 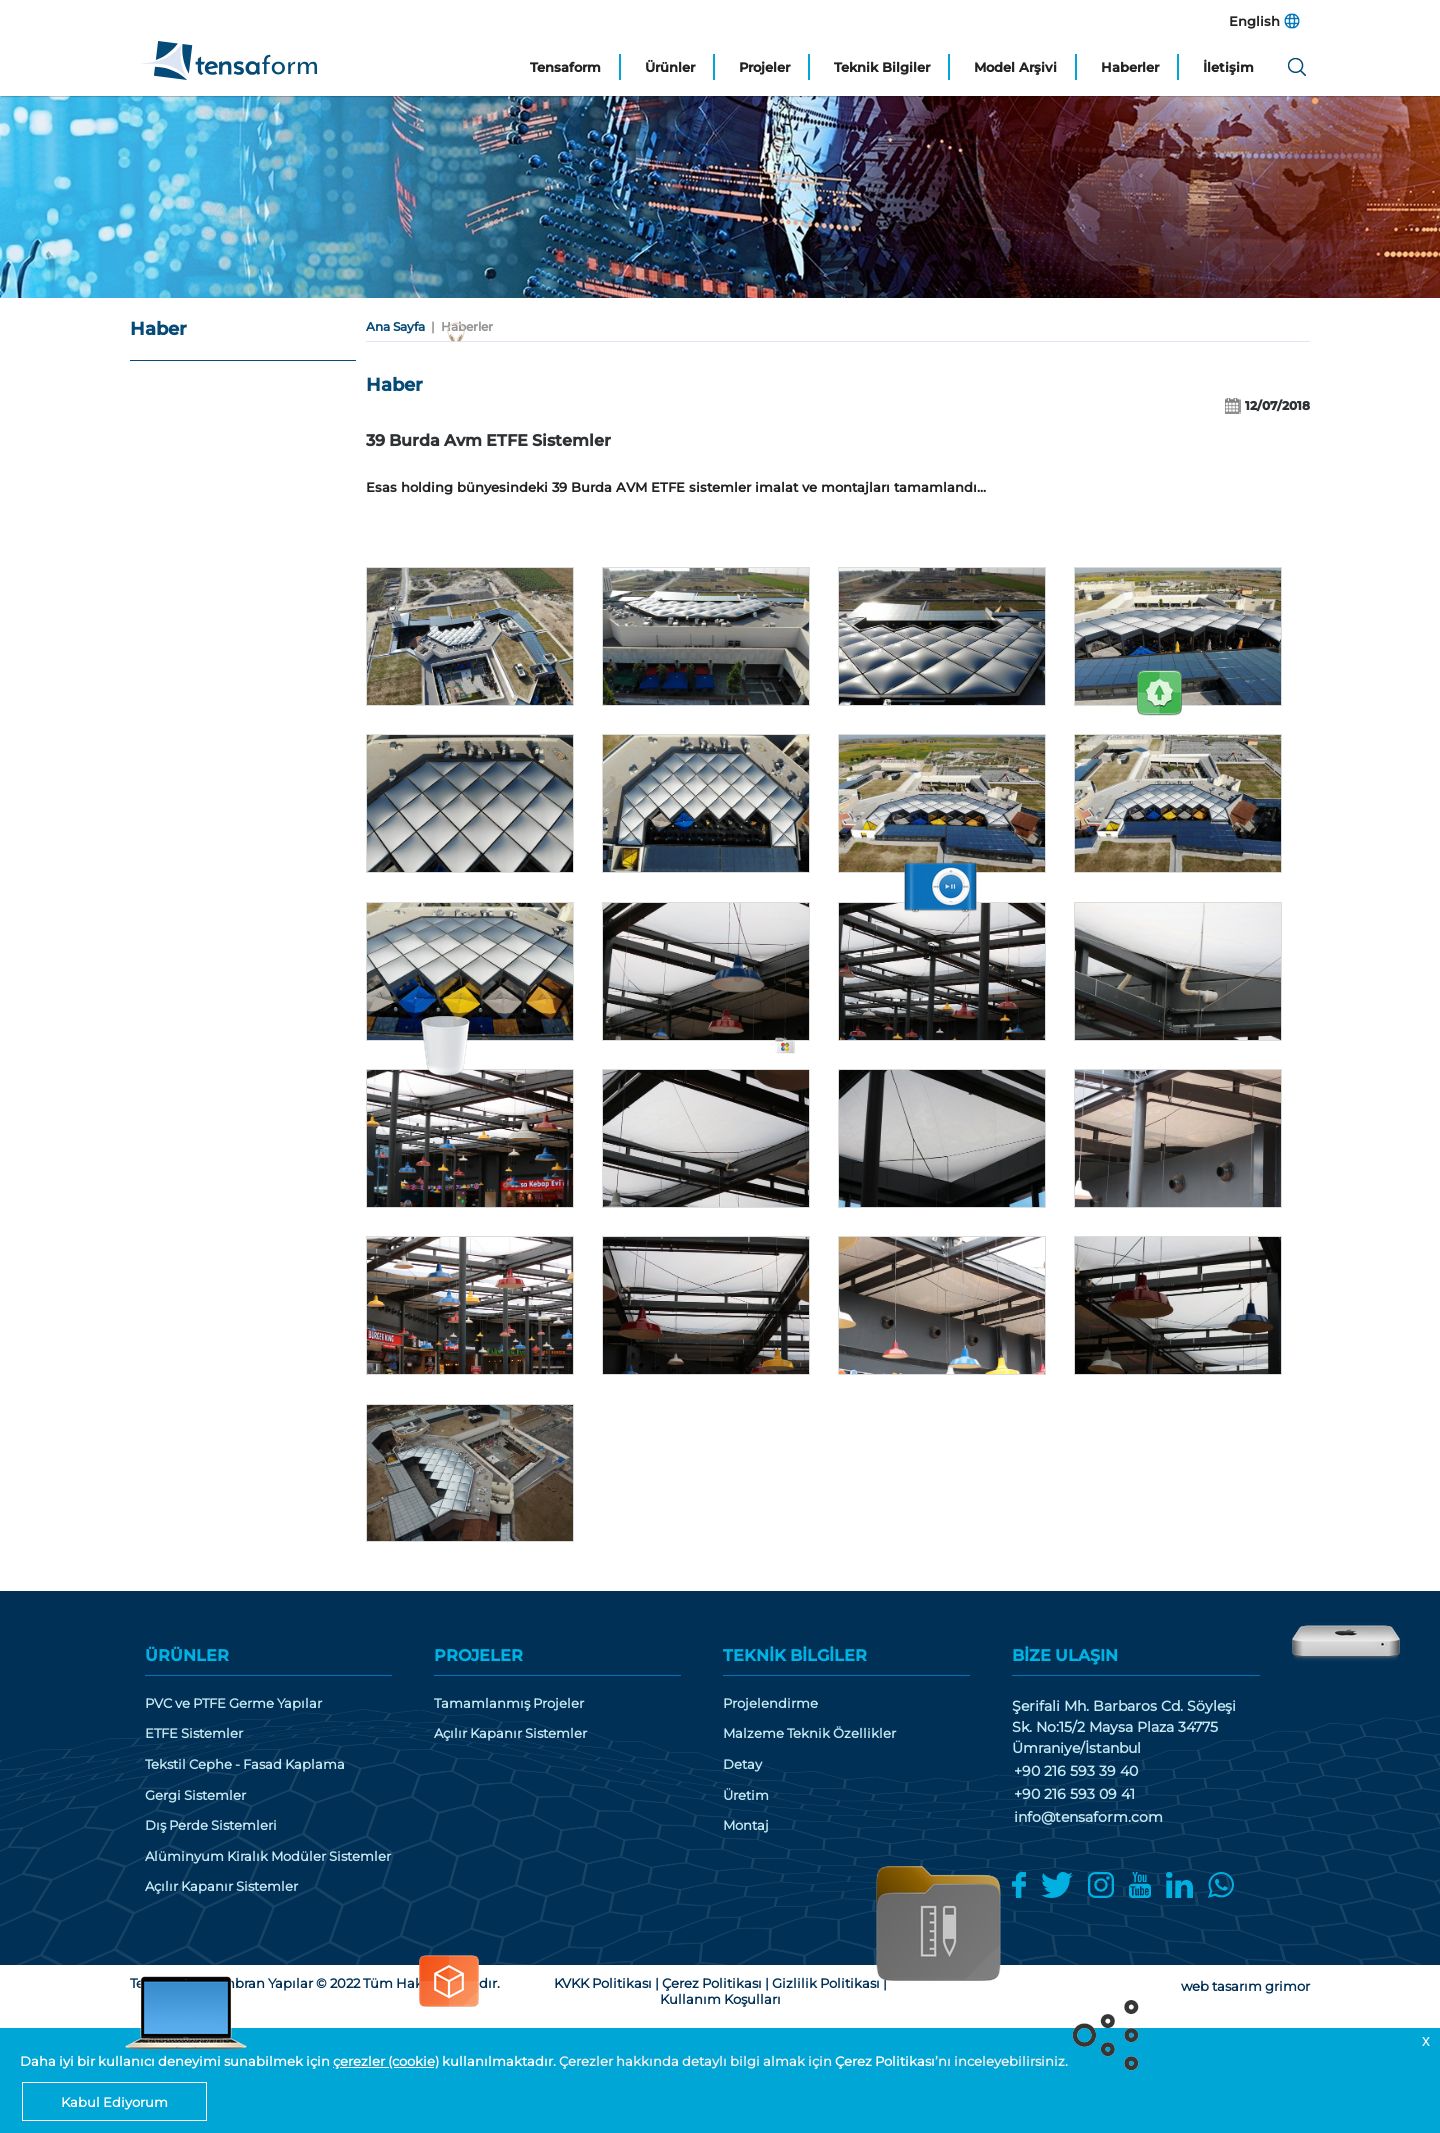 What do you see at coordinates (1159, 692) in the screenshot?
I see `check for operating system updates` at bounding box center [1159, 692].